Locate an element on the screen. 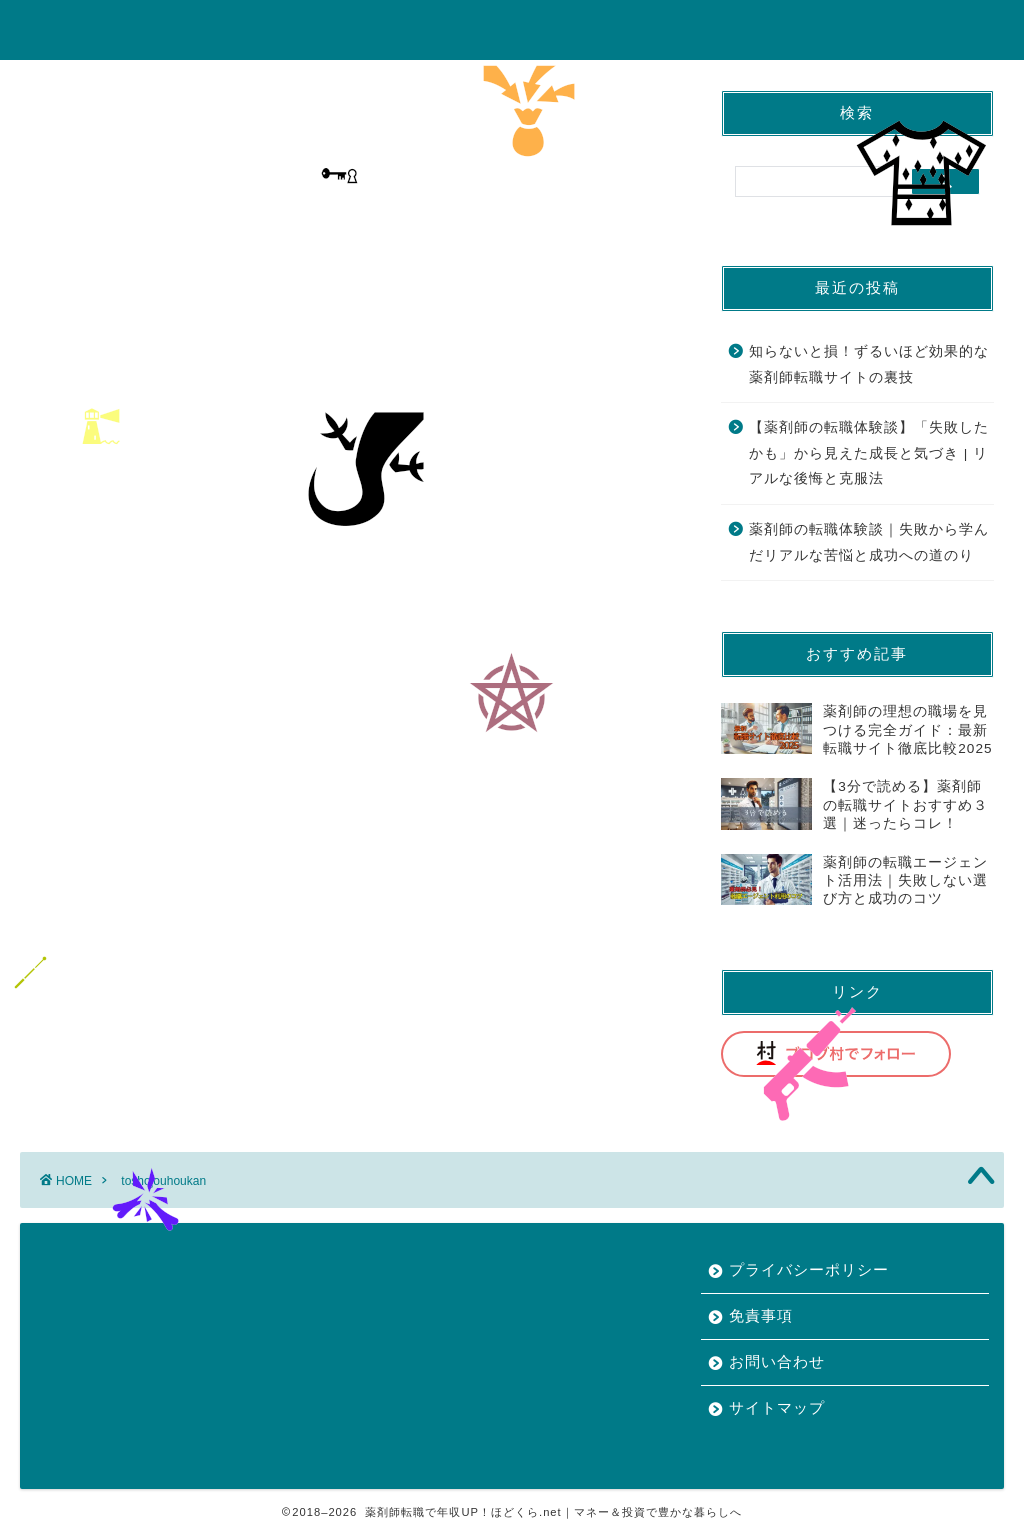 The height and width of the screenshot is (1535, 1024). select assault rifle weapon in game is located at coordinates (810, 1064).